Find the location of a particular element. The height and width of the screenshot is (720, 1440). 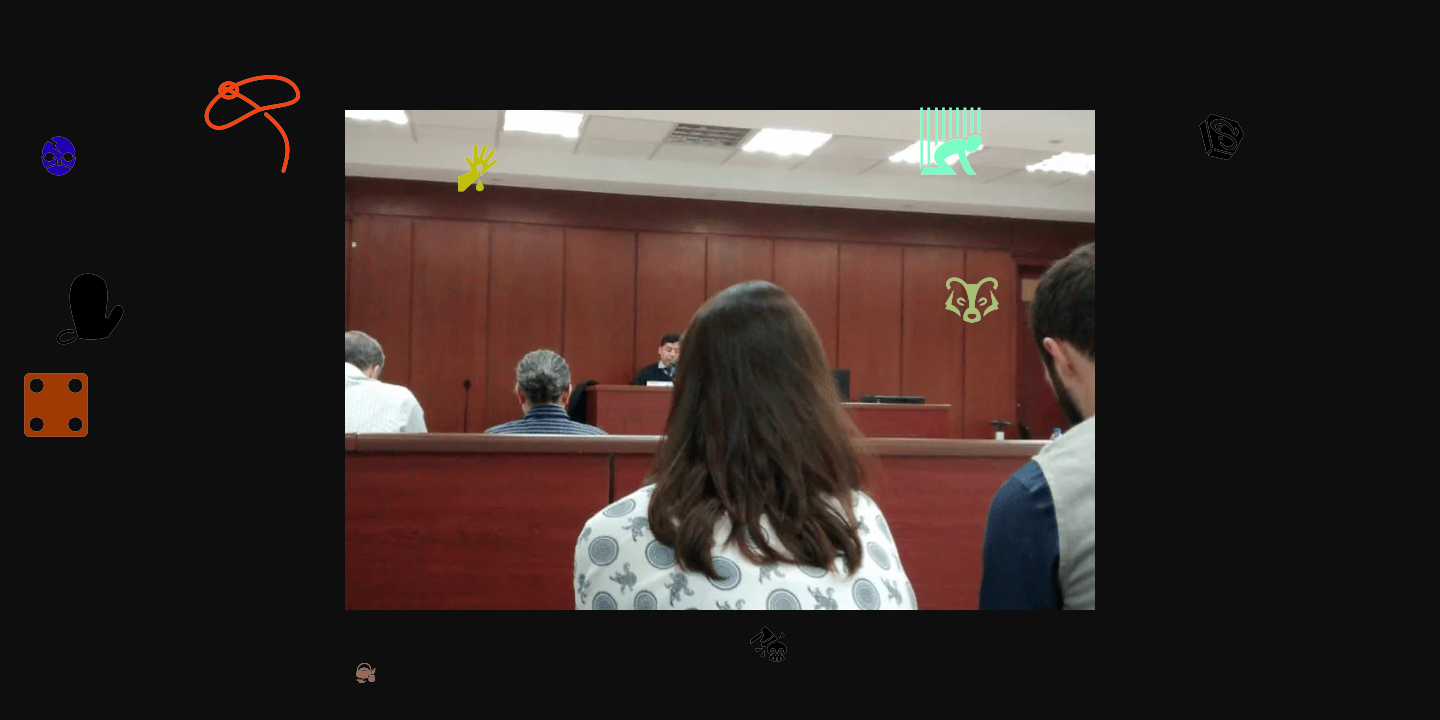

roll the dice or randomize is located at coordinates (56, 405).